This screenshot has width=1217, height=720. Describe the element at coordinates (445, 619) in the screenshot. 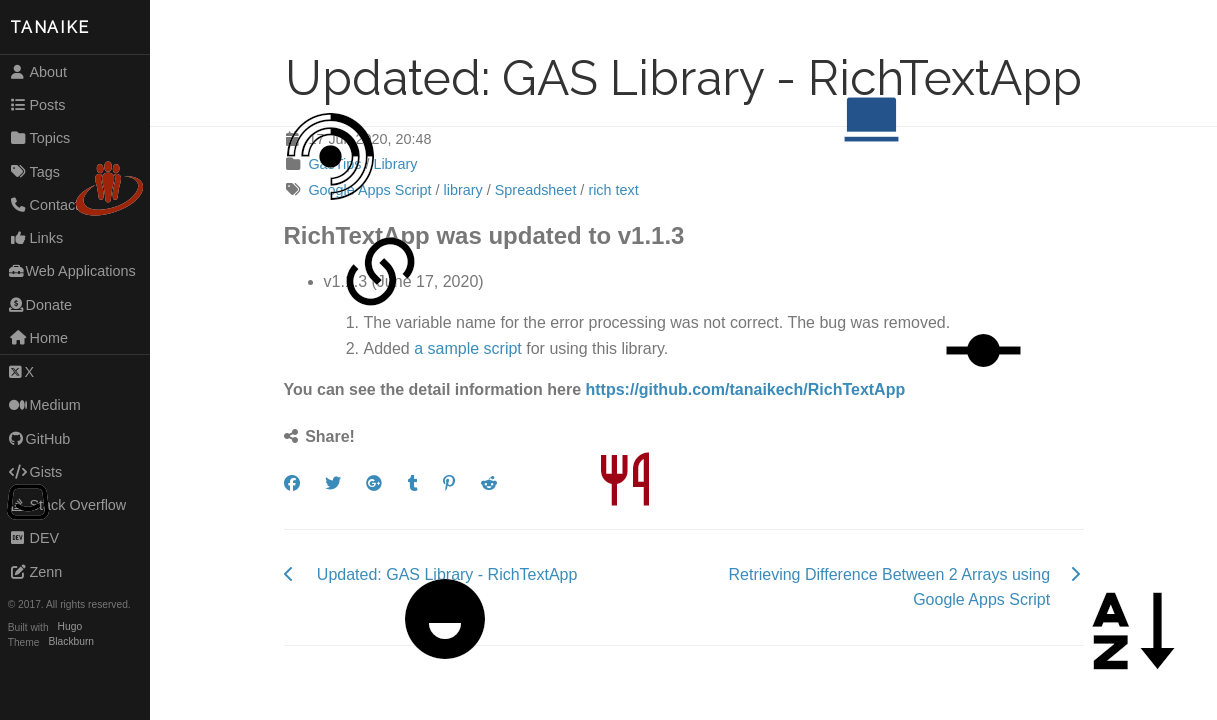

I see `add an emoji reaction` at that location.